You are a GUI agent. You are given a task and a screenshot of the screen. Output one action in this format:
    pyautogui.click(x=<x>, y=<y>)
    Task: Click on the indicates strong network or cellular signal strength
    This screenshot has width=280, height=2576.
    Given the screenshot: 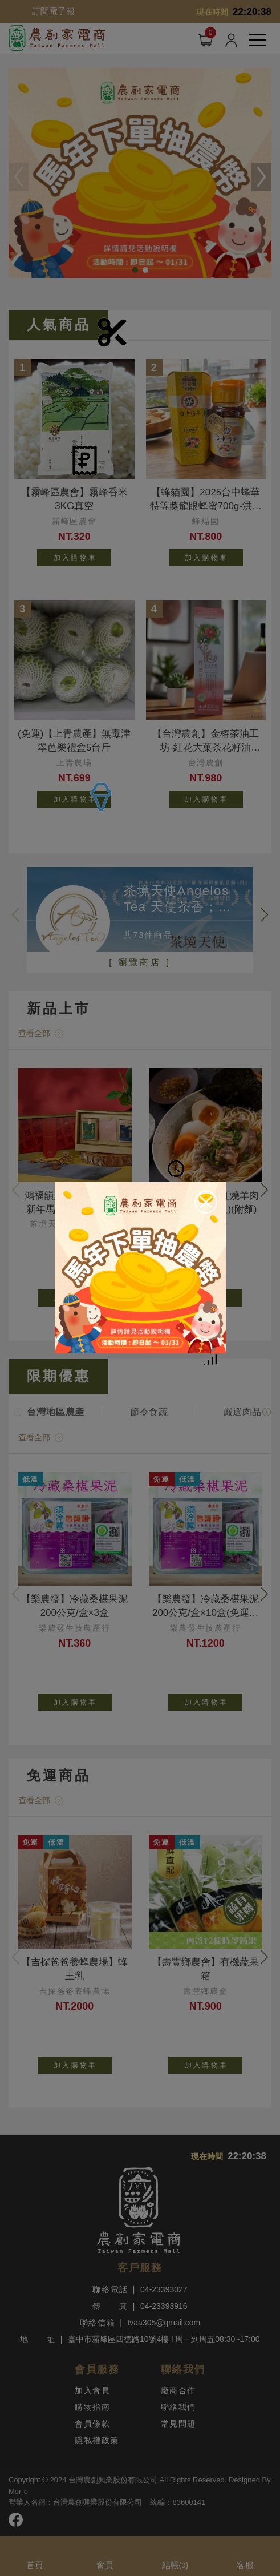 What is the action you would take?
    pyautogui.click(x=212, y=1358)
    